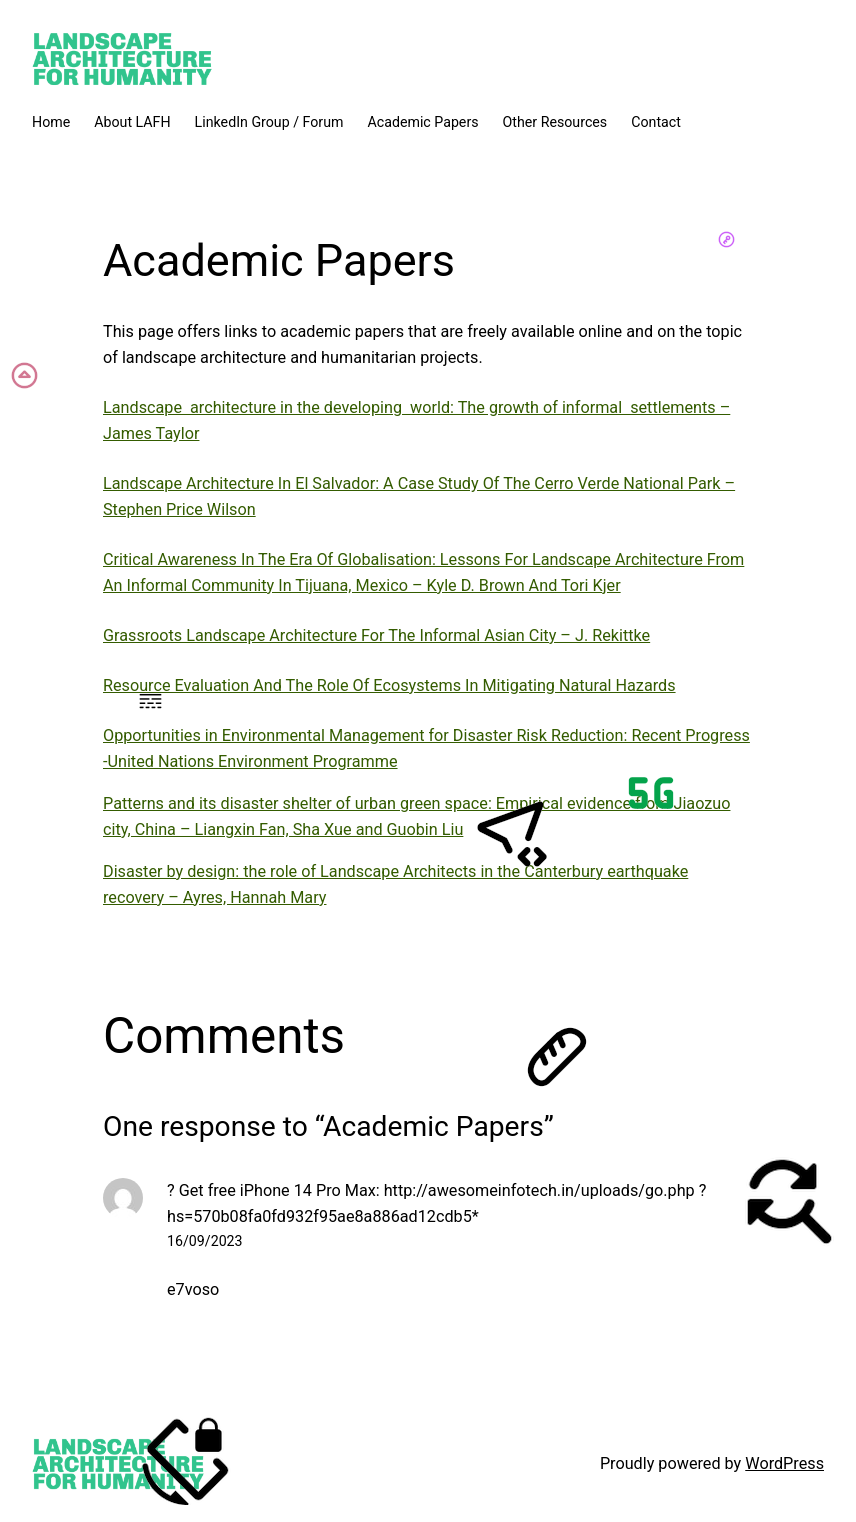  Describe the element at coordinates (651, 793) in the screenshot. I see `indicates 5G network connectivity status` at that location.